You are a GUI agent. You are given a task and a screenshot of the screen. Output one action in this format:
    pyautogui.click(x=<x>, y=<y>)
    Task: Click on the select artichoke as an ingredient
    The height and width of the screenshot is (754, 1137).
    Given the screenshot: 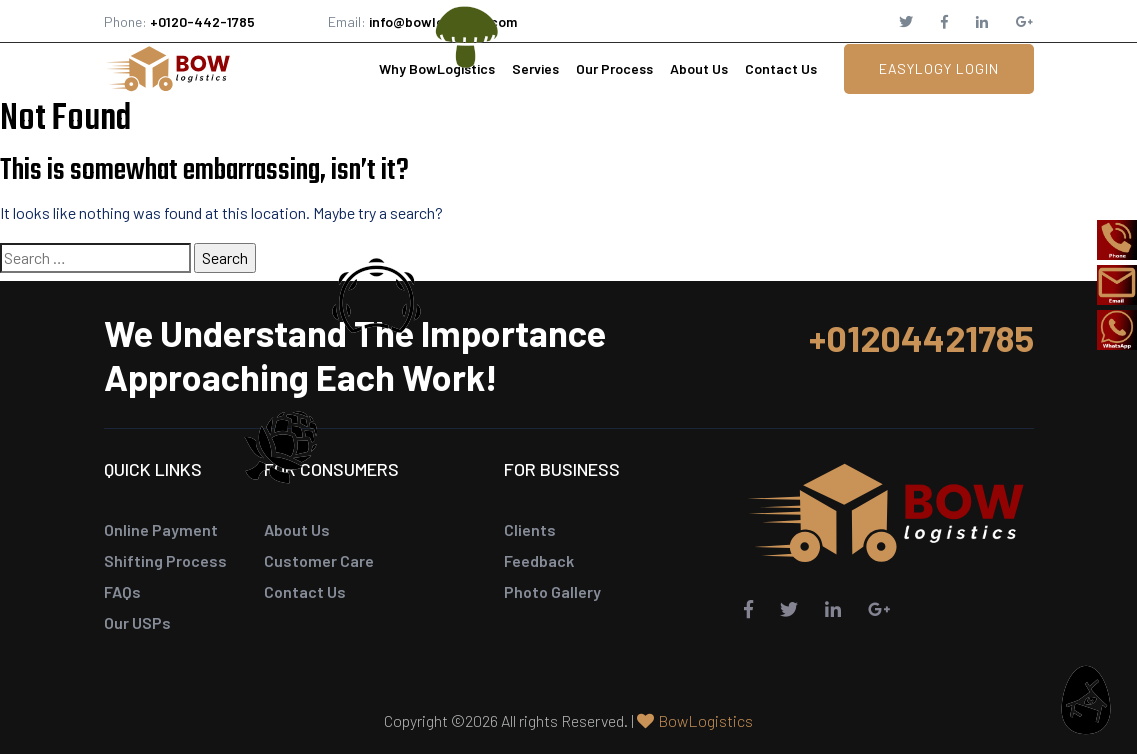 What is the action you would take?
    pyautogui.click(x=281, y=447)
    